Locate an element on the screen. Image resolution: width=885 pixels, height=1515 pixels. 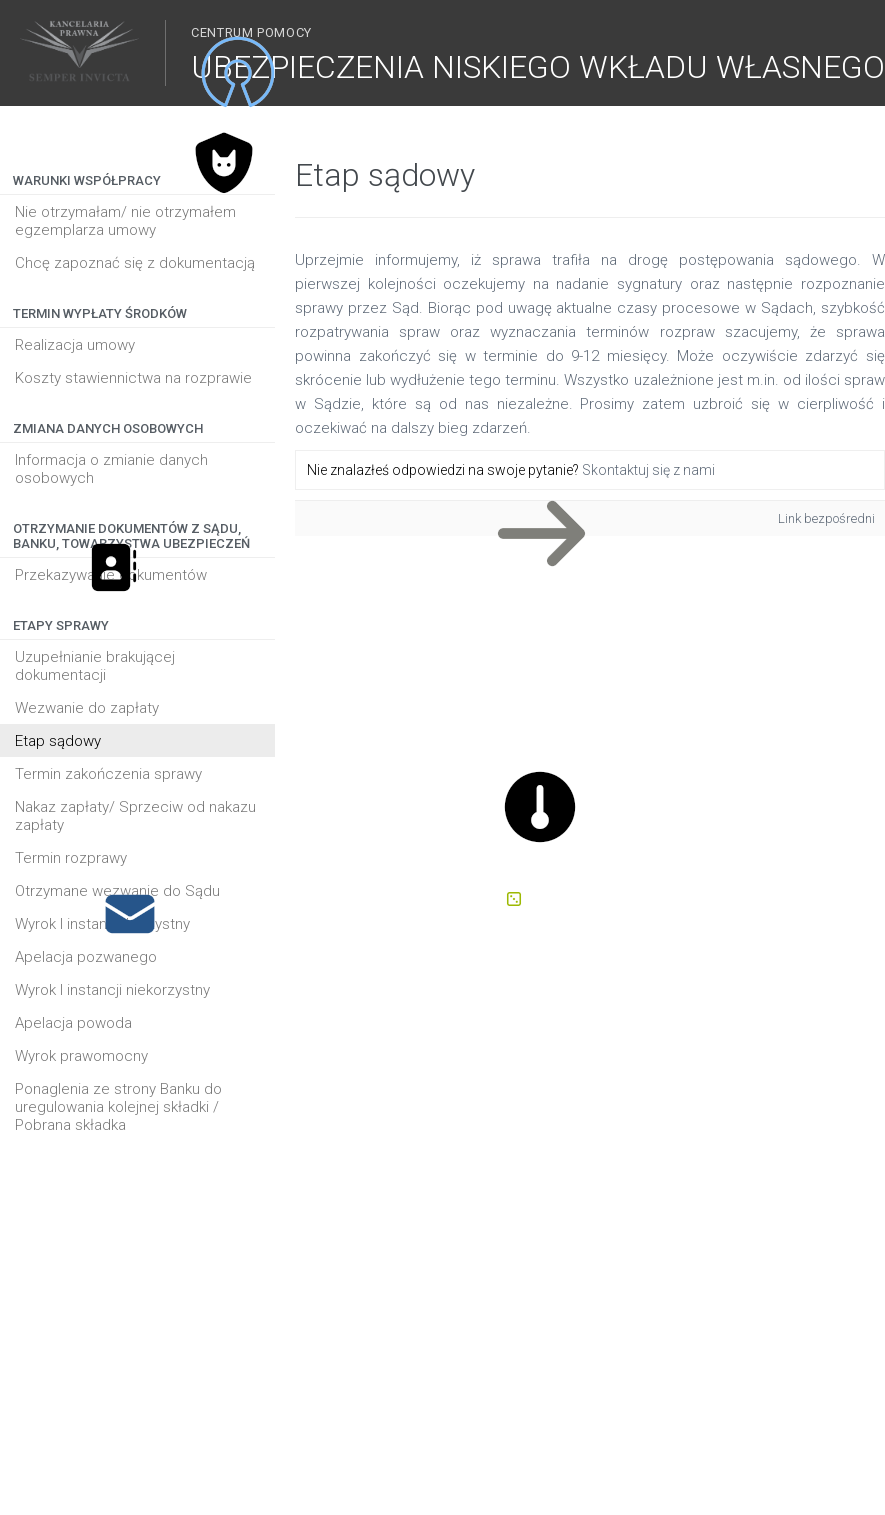
randomize or shuffle content is located at coordinates (514, 899).